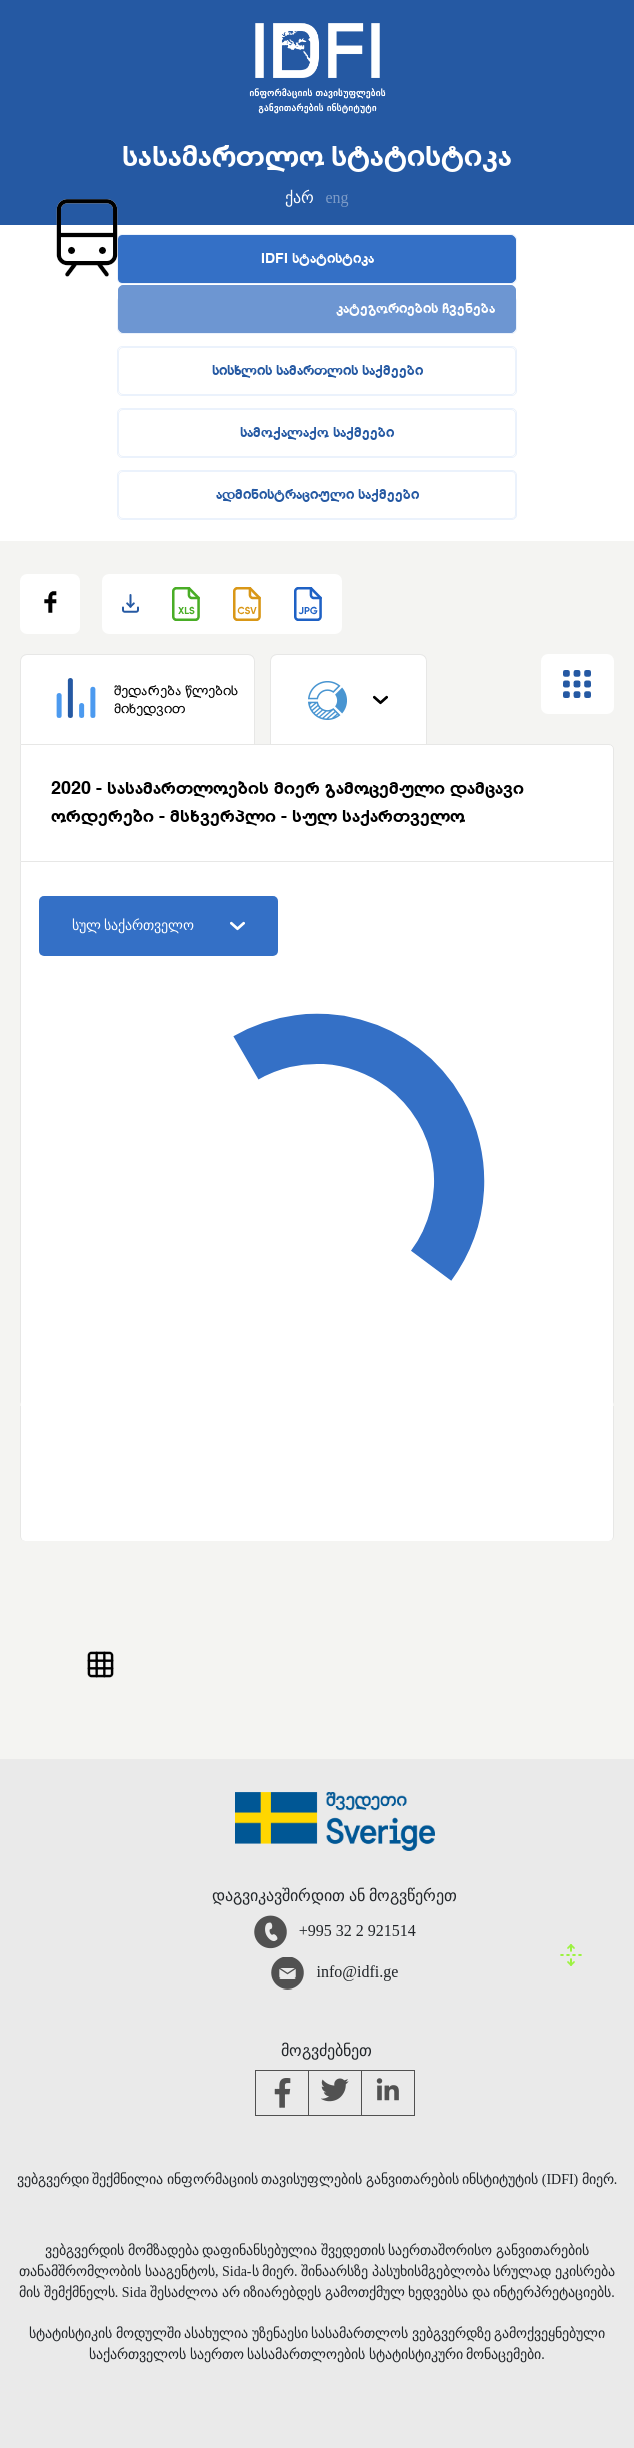 This screenshot has height=2448, width=634. What do you see at coordinates (100, 1664) in the screenshot?
I see `switch to grid view layout` at bounding box center [100, 1664].